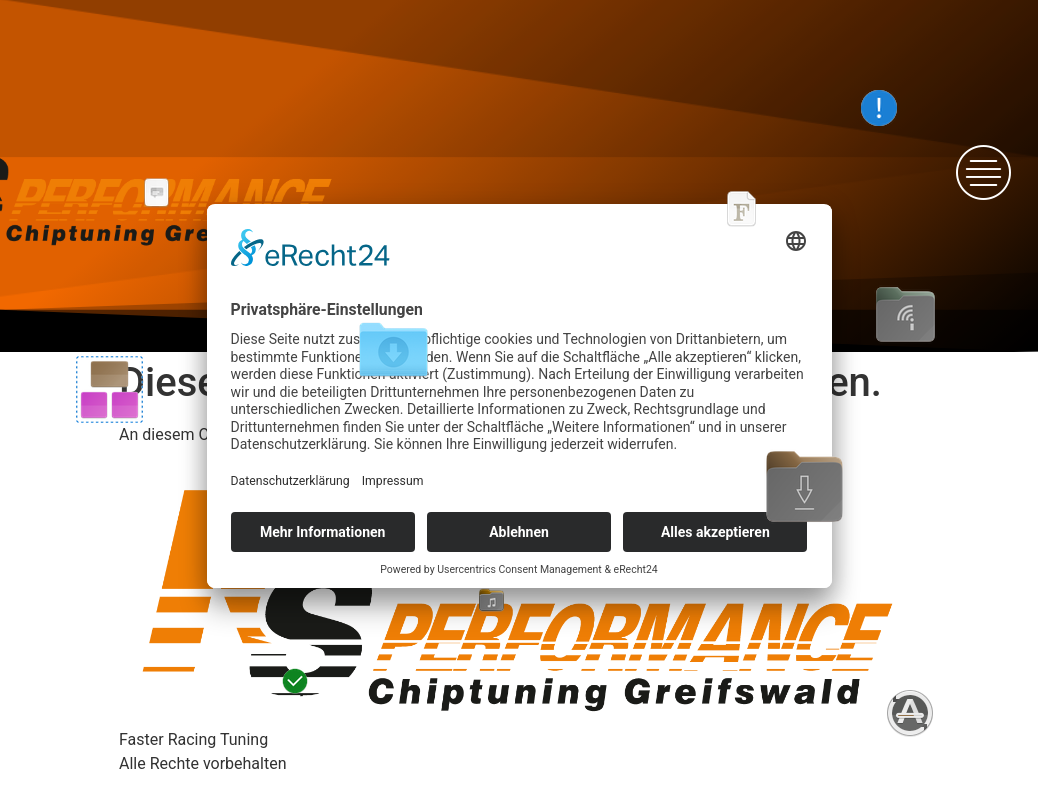  What do you see at coordinates (295, 681) in the screenshot?
I see `indicates a default or selected item` at bounding box center [295, 681].